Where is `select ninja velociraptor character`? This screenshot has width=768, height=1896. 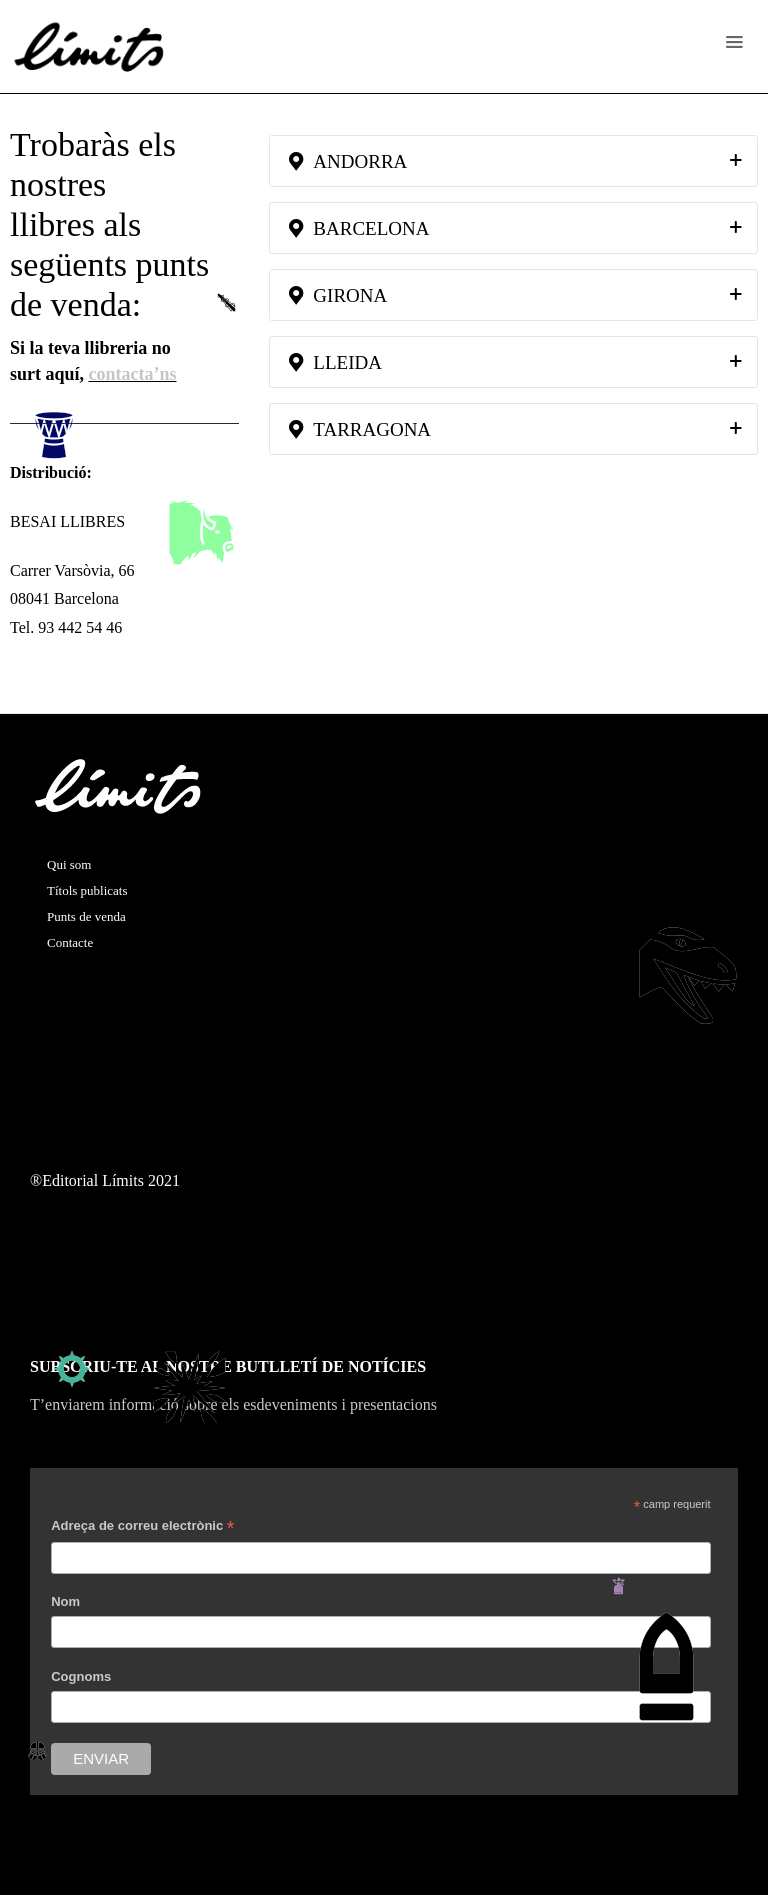 select ninja velociraptor character is located at coordinates (689, 976).